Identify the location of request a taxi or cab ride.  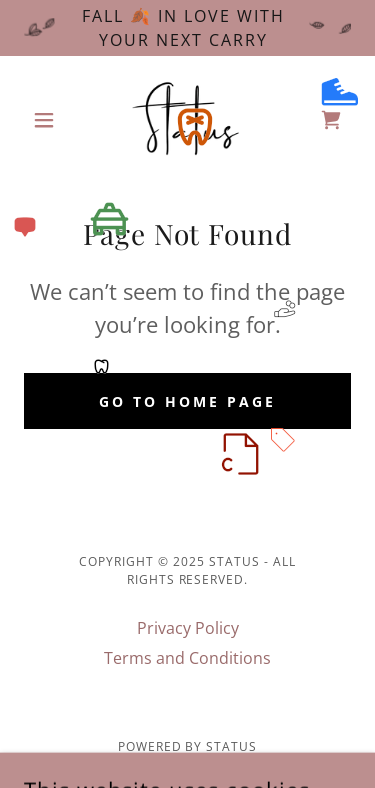
(109, 221).